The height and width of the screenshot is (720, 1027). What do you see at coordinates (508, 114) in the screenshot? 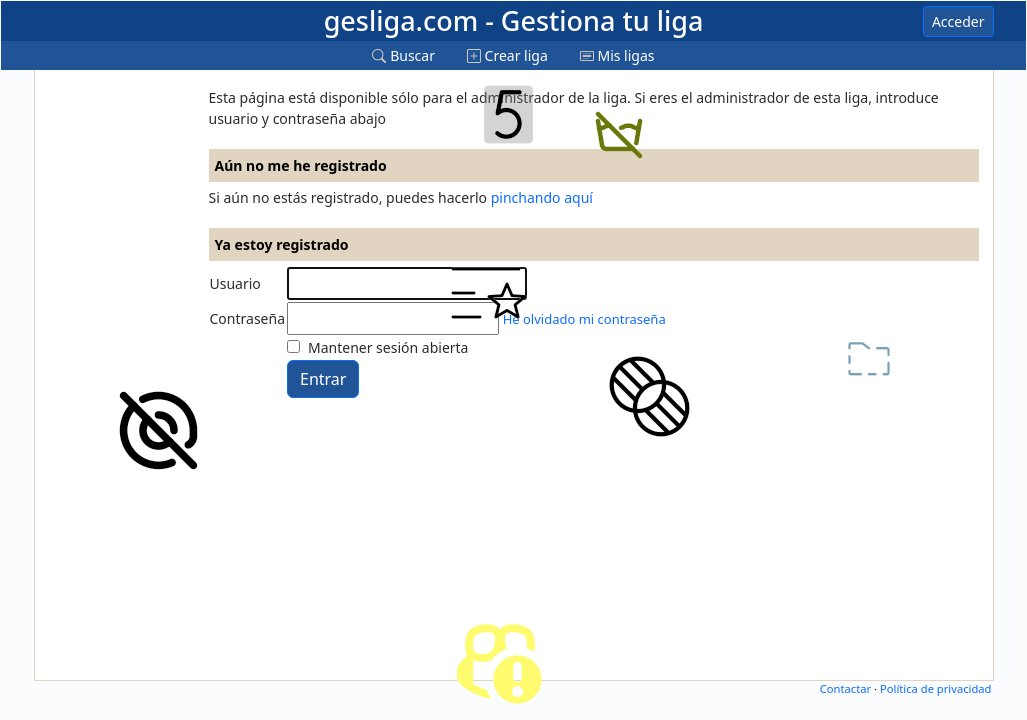
I see `indicates the number five in a sequence or list` at bounding box center [508, 114].